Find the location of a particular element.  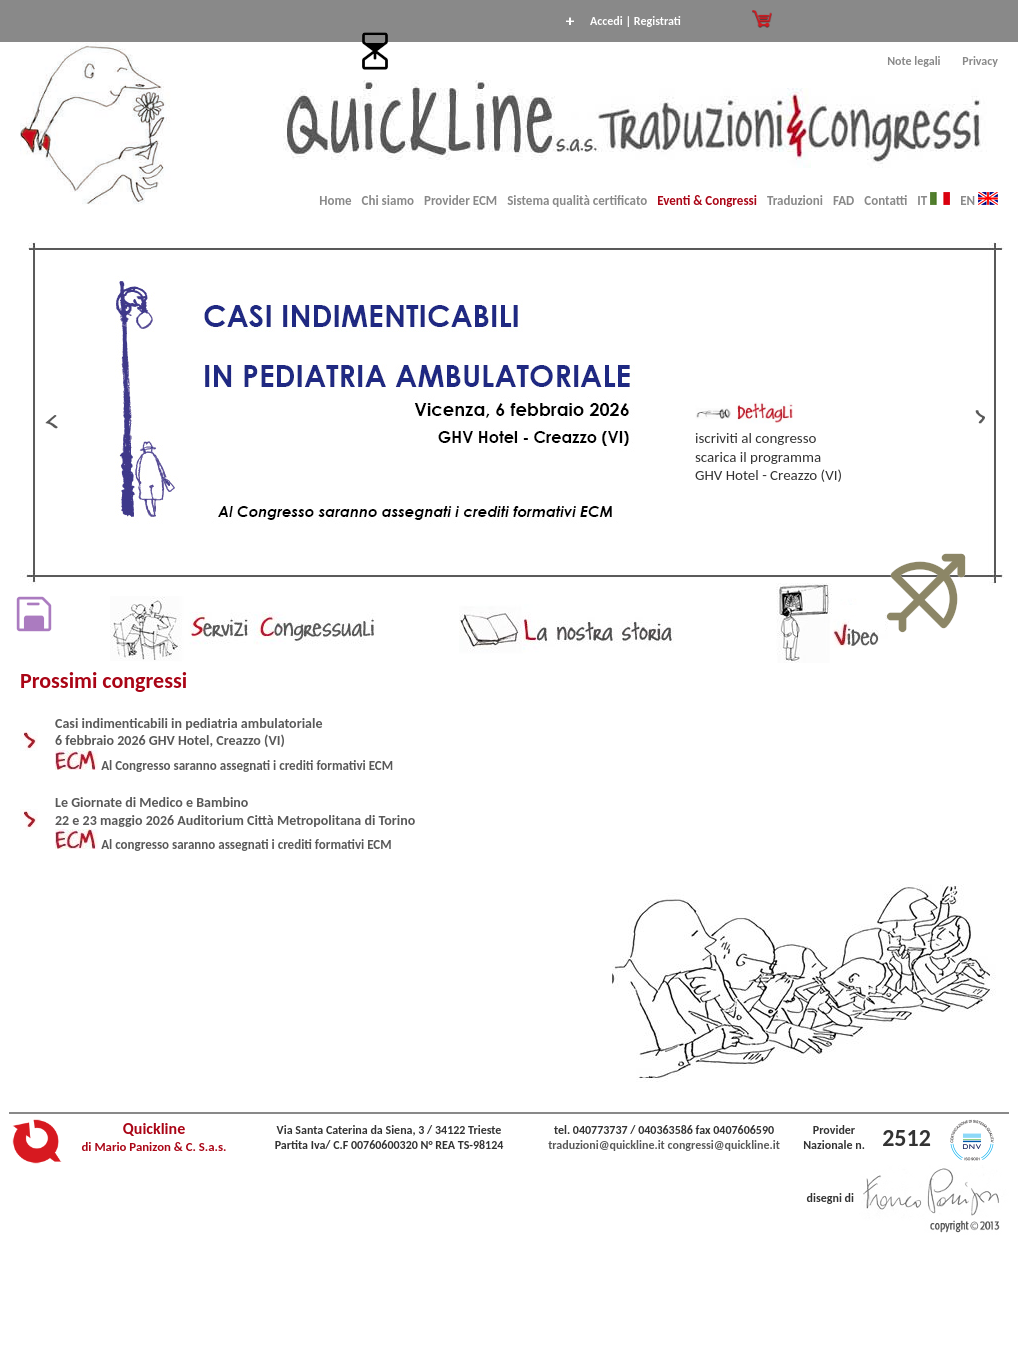

archery or bow-related feature is located at coordinates (926, 593).